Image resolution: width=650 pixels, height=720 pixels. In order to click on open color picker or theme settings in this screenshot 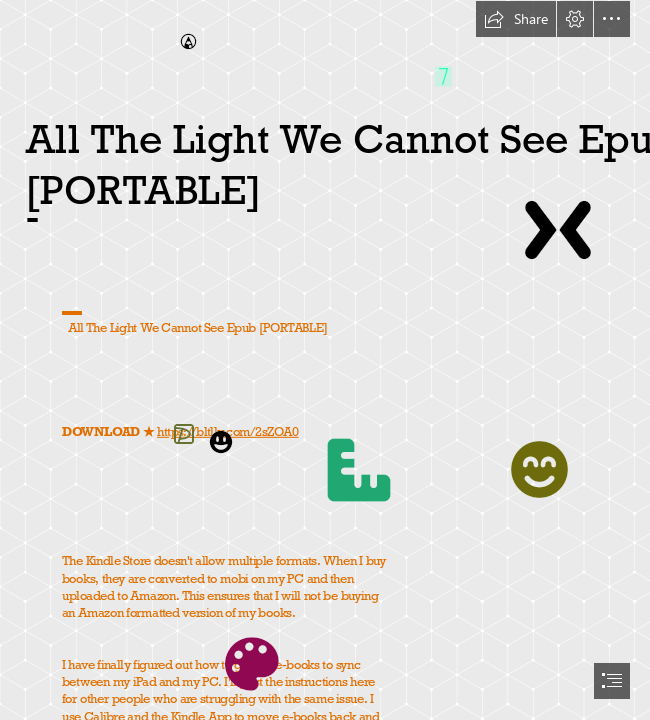, I will do `click(252, 664)`.